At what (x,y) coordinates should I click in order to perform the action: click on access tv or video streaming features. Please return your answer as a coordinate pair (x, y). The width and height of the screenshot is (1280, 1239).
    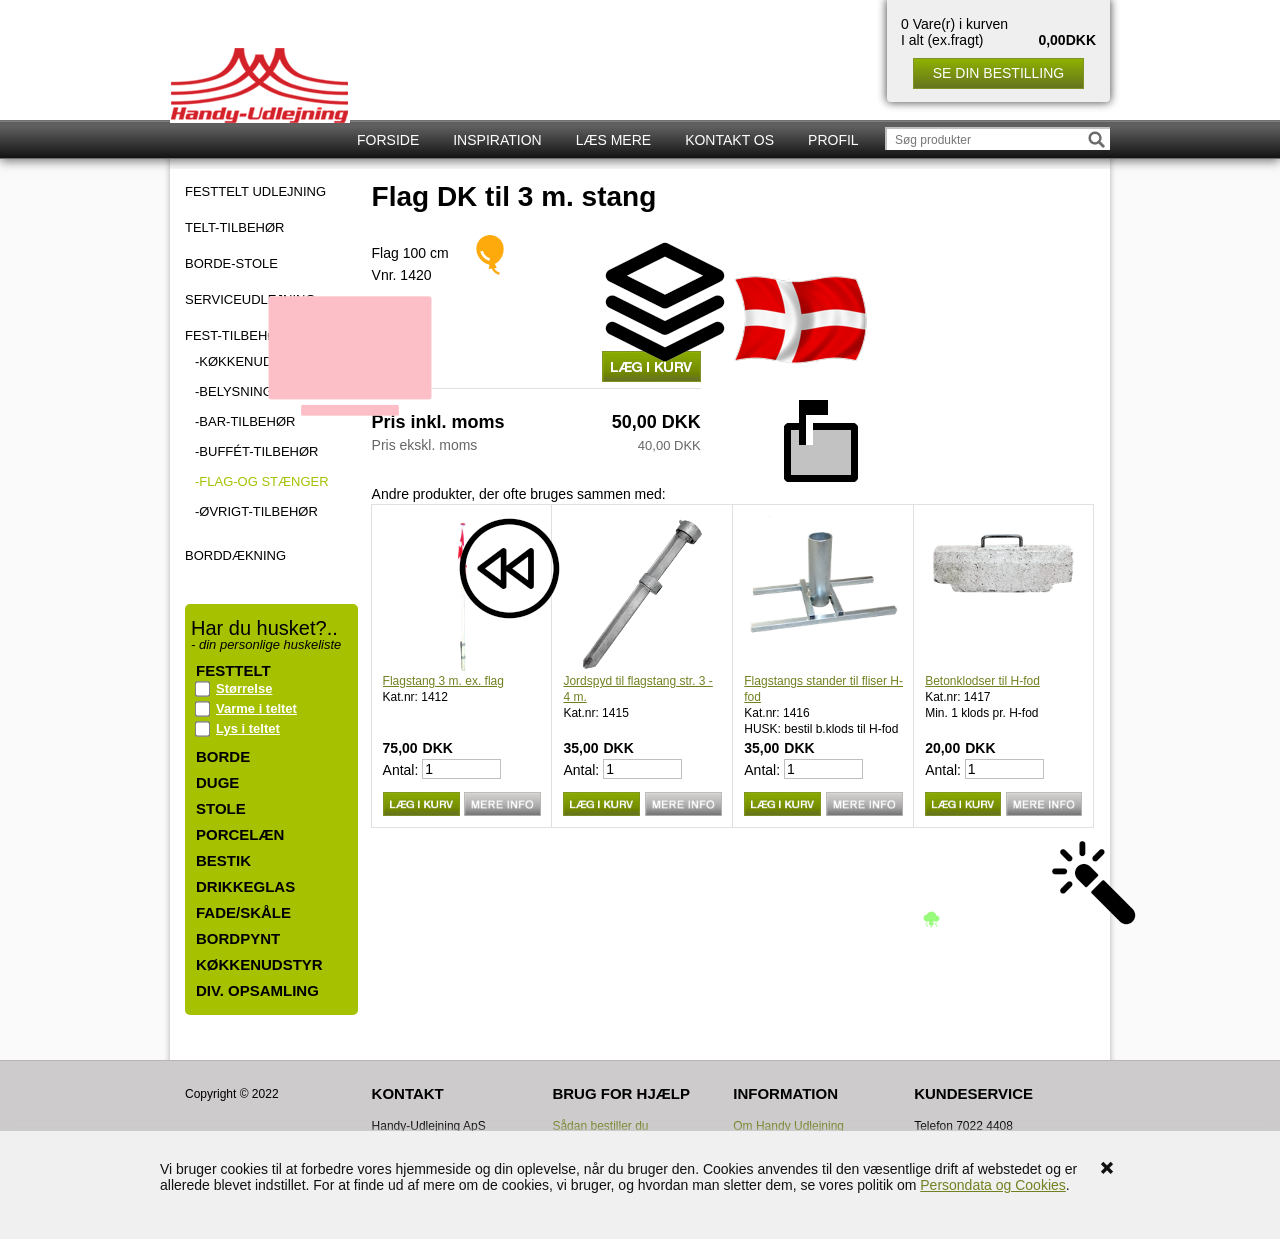
    Looking at the image, I should click on (350, 356).